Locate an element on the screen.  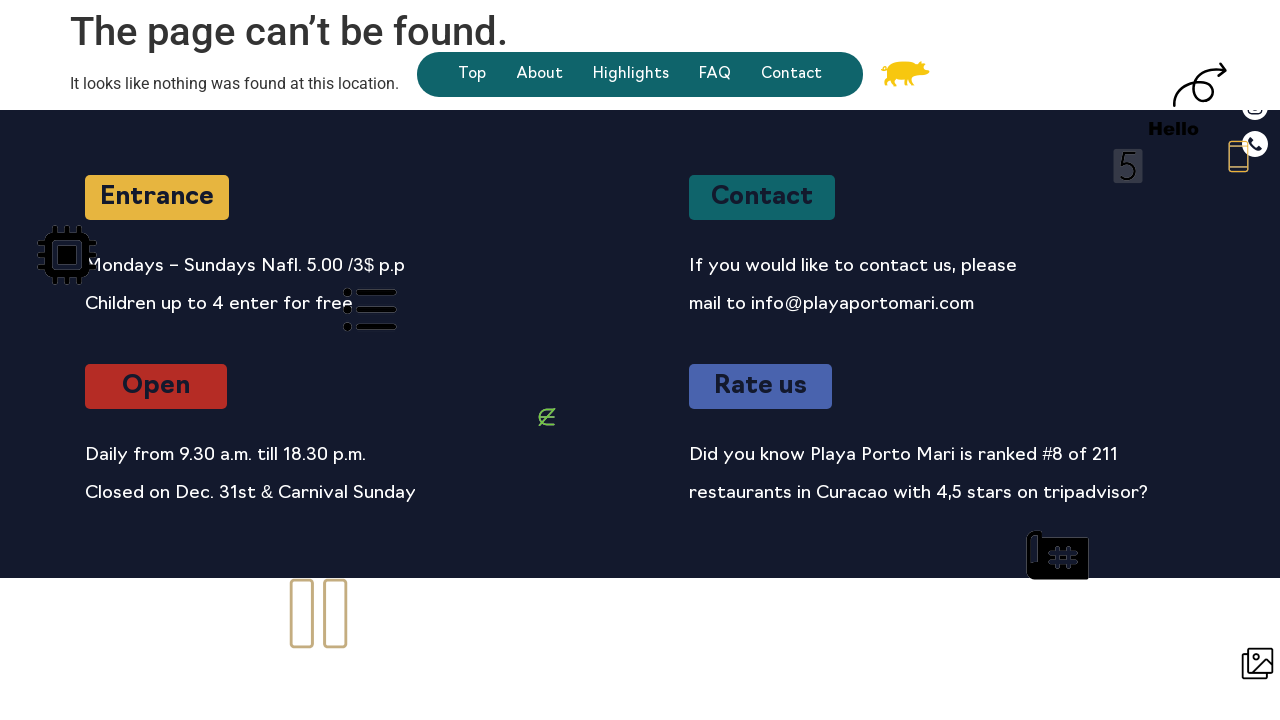
switch to column view layout is located at coordinates (318, 613).